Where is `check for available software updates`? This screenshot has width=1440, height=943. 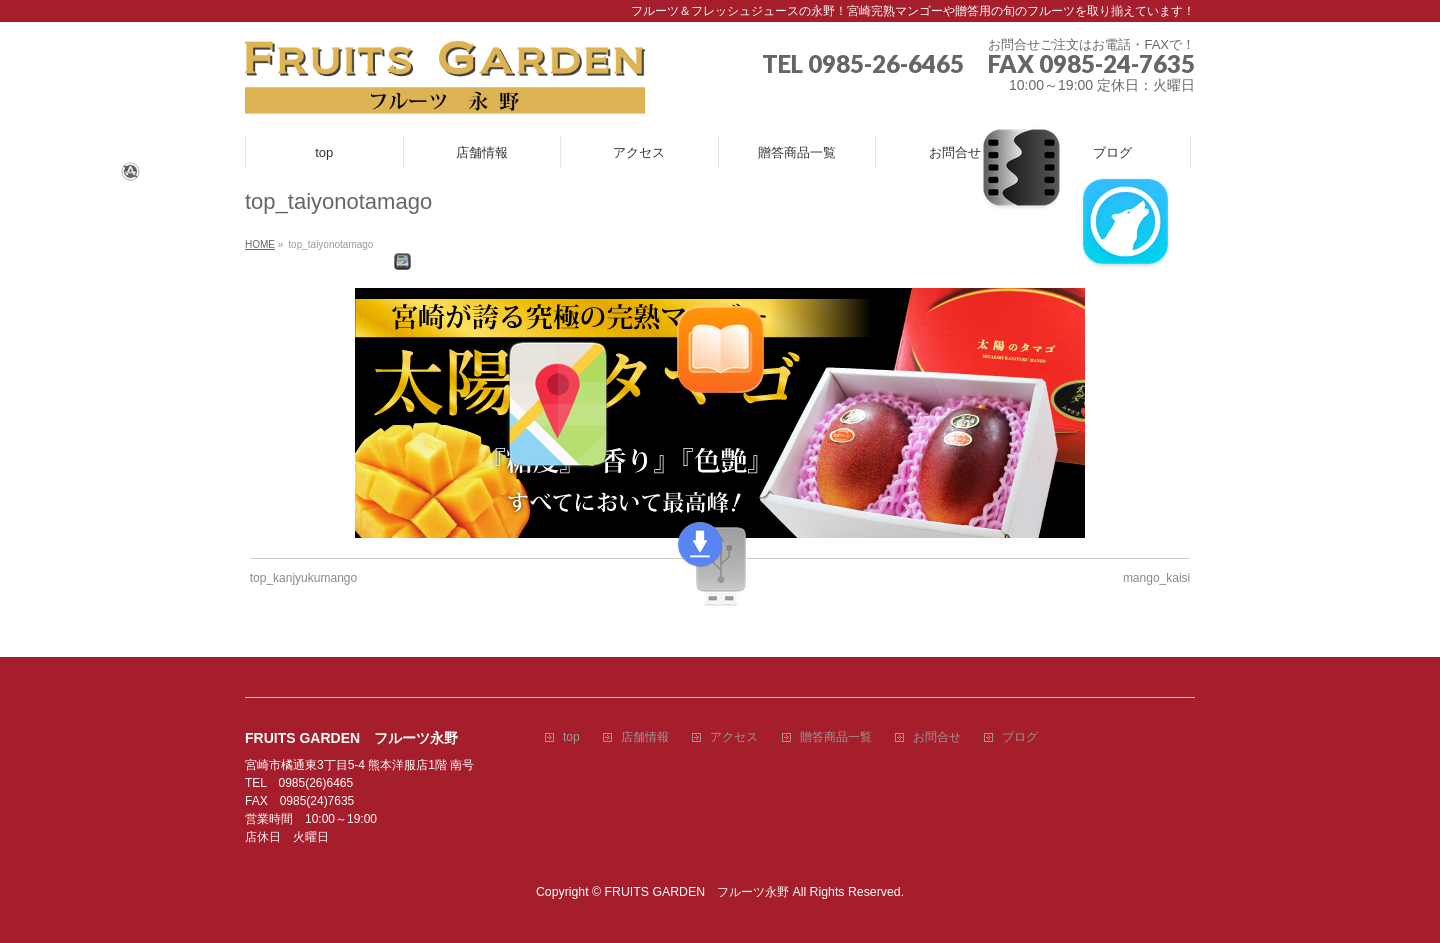 check for available software updates is located at coordinates (130, 171).